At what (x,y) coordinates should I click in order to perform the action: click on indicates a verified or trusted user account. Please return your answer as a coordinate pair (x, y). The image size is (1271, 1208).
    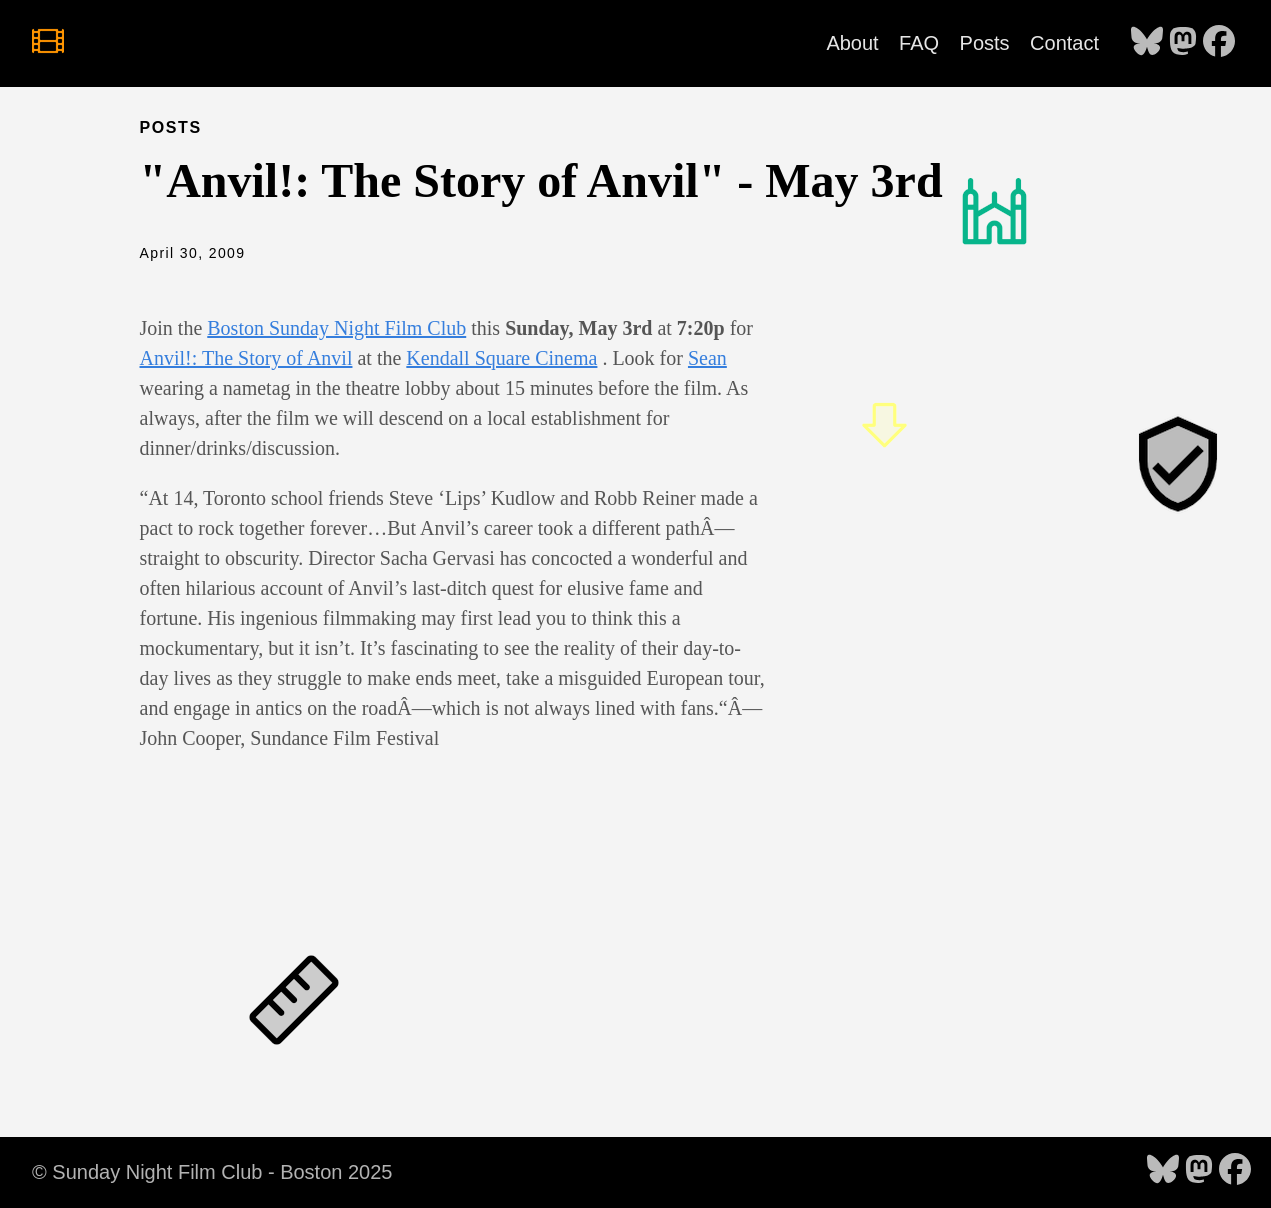
    Looking at the image, I should click on (1178, 464).